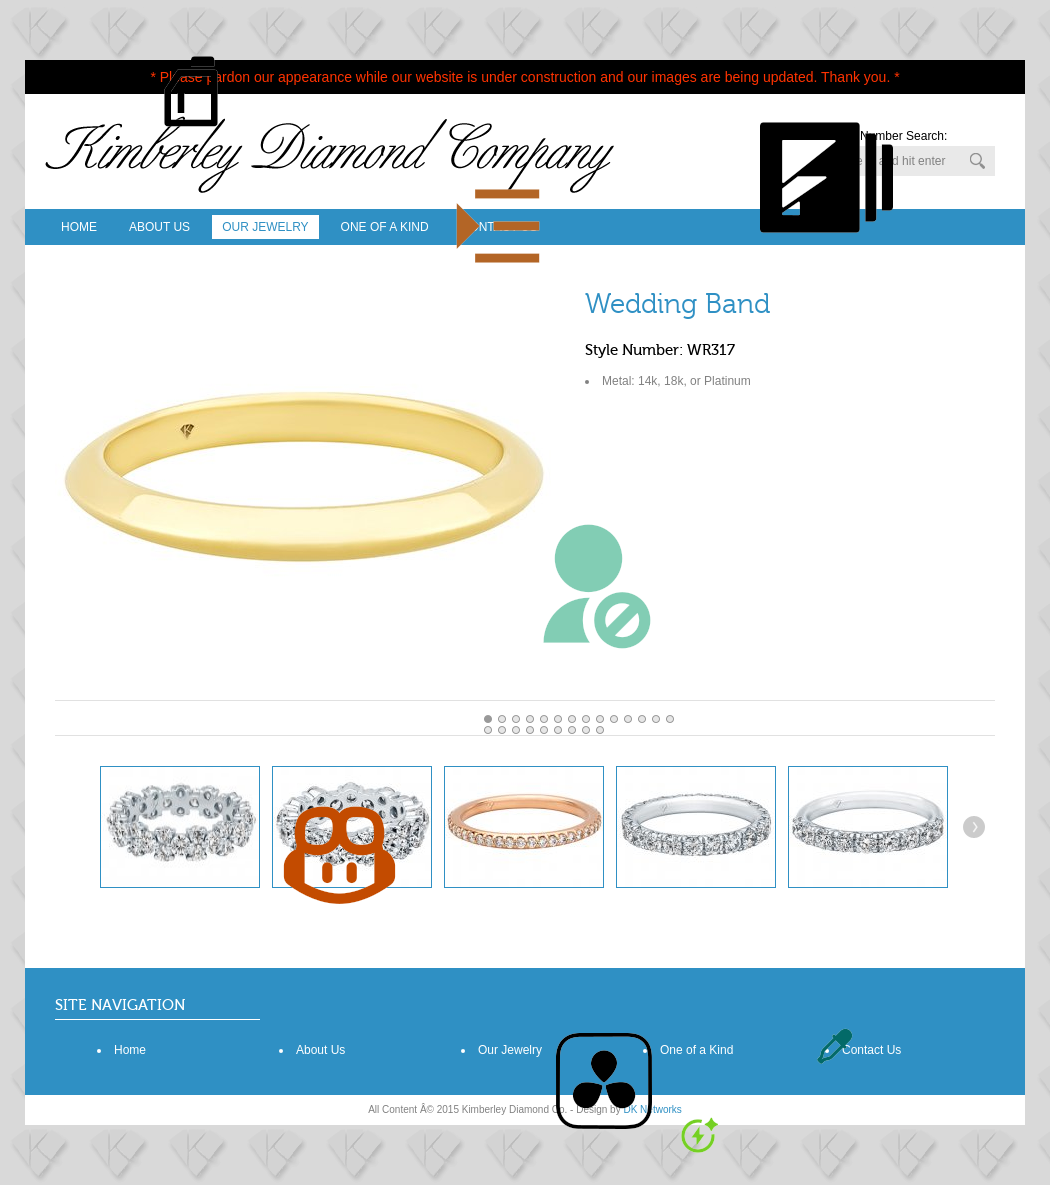 This screenshot has width=1050, height=1185. Describe the element at coordinates (826, 177) in the screenshot. I see `open Formstack form builder` at that location.